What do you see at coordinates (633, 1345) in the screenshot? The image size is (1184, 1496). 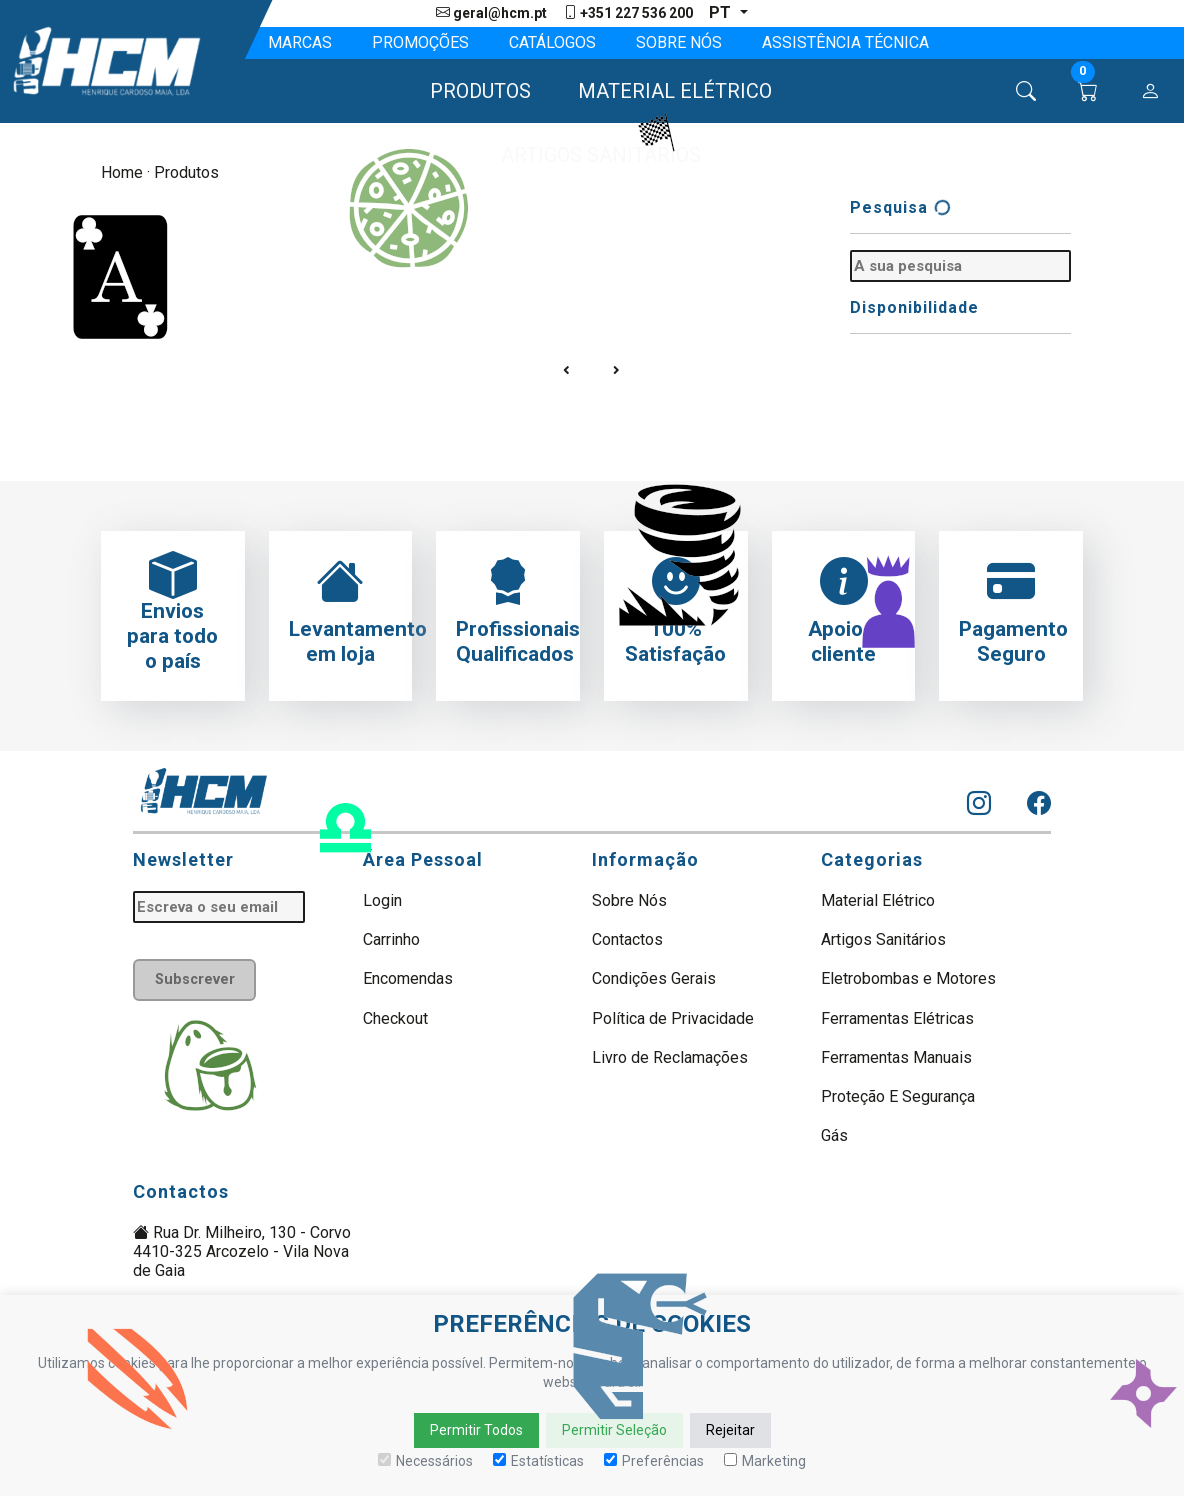 I see `access snake totem or serpent-themed game content` at bounding box center [633, 1345].